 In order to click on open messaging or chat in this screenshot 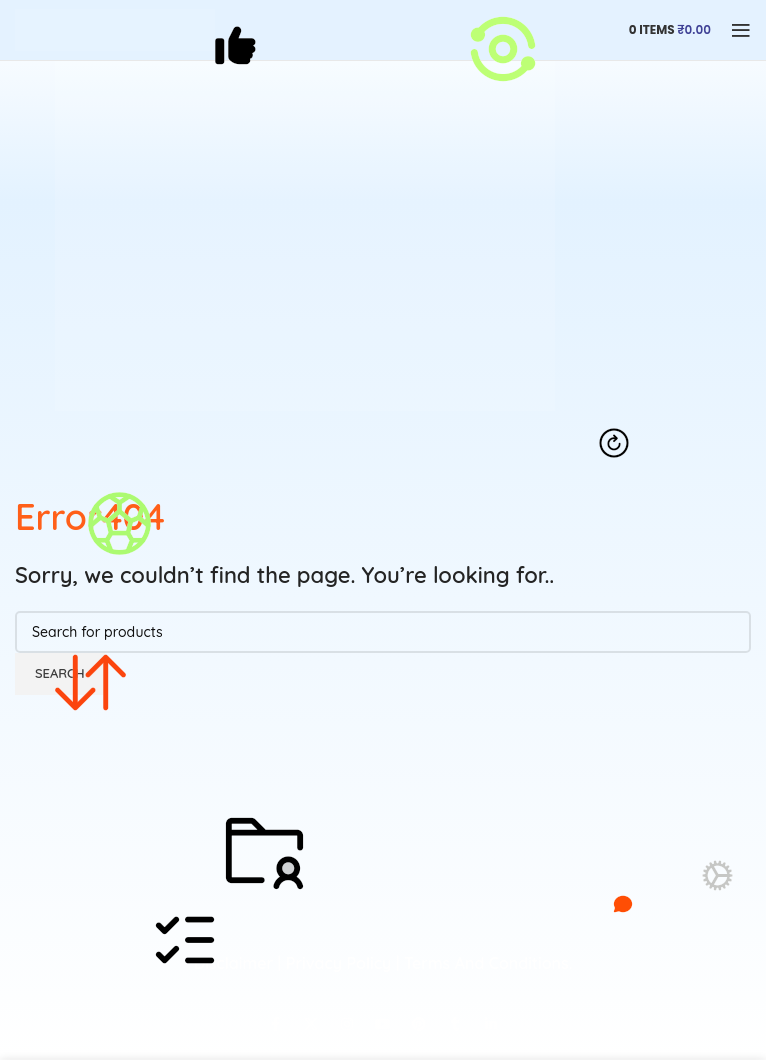, I will do `click(623, 904)`.